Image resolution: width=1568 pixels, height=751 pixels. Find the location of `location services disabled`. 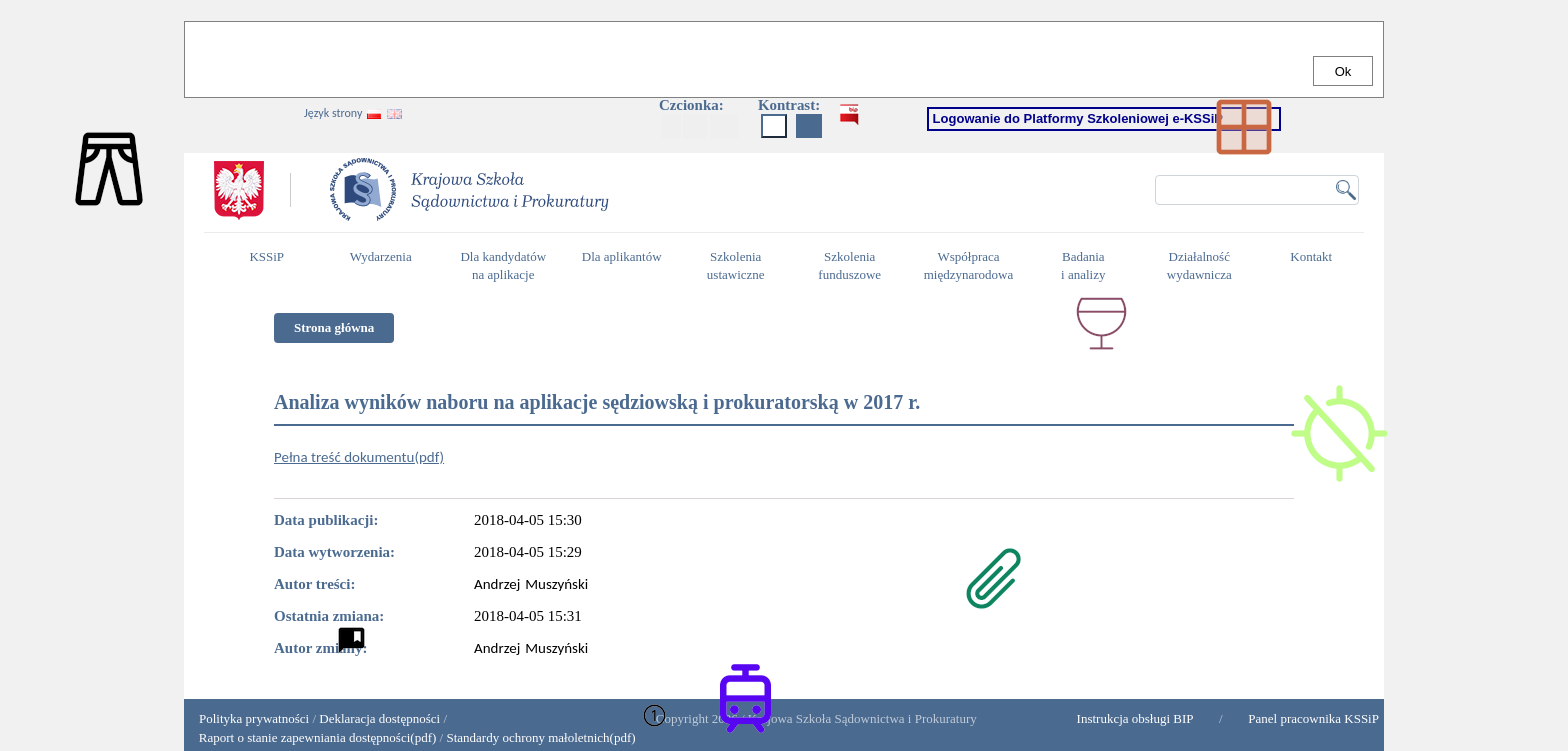

location services disabled is located at coordinates (1339, 433).